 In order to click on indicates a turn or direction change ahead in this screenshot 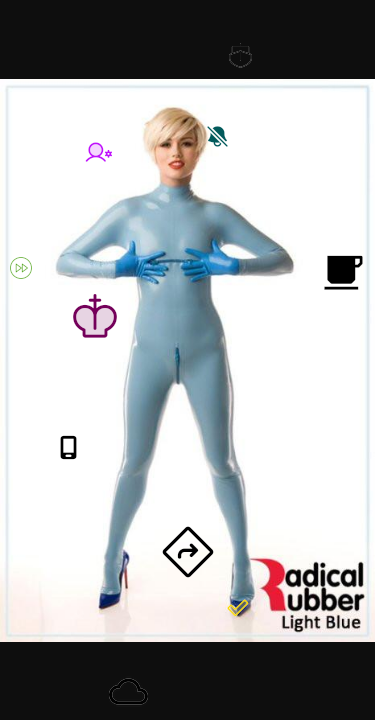, I will do `click(188, 552)`.